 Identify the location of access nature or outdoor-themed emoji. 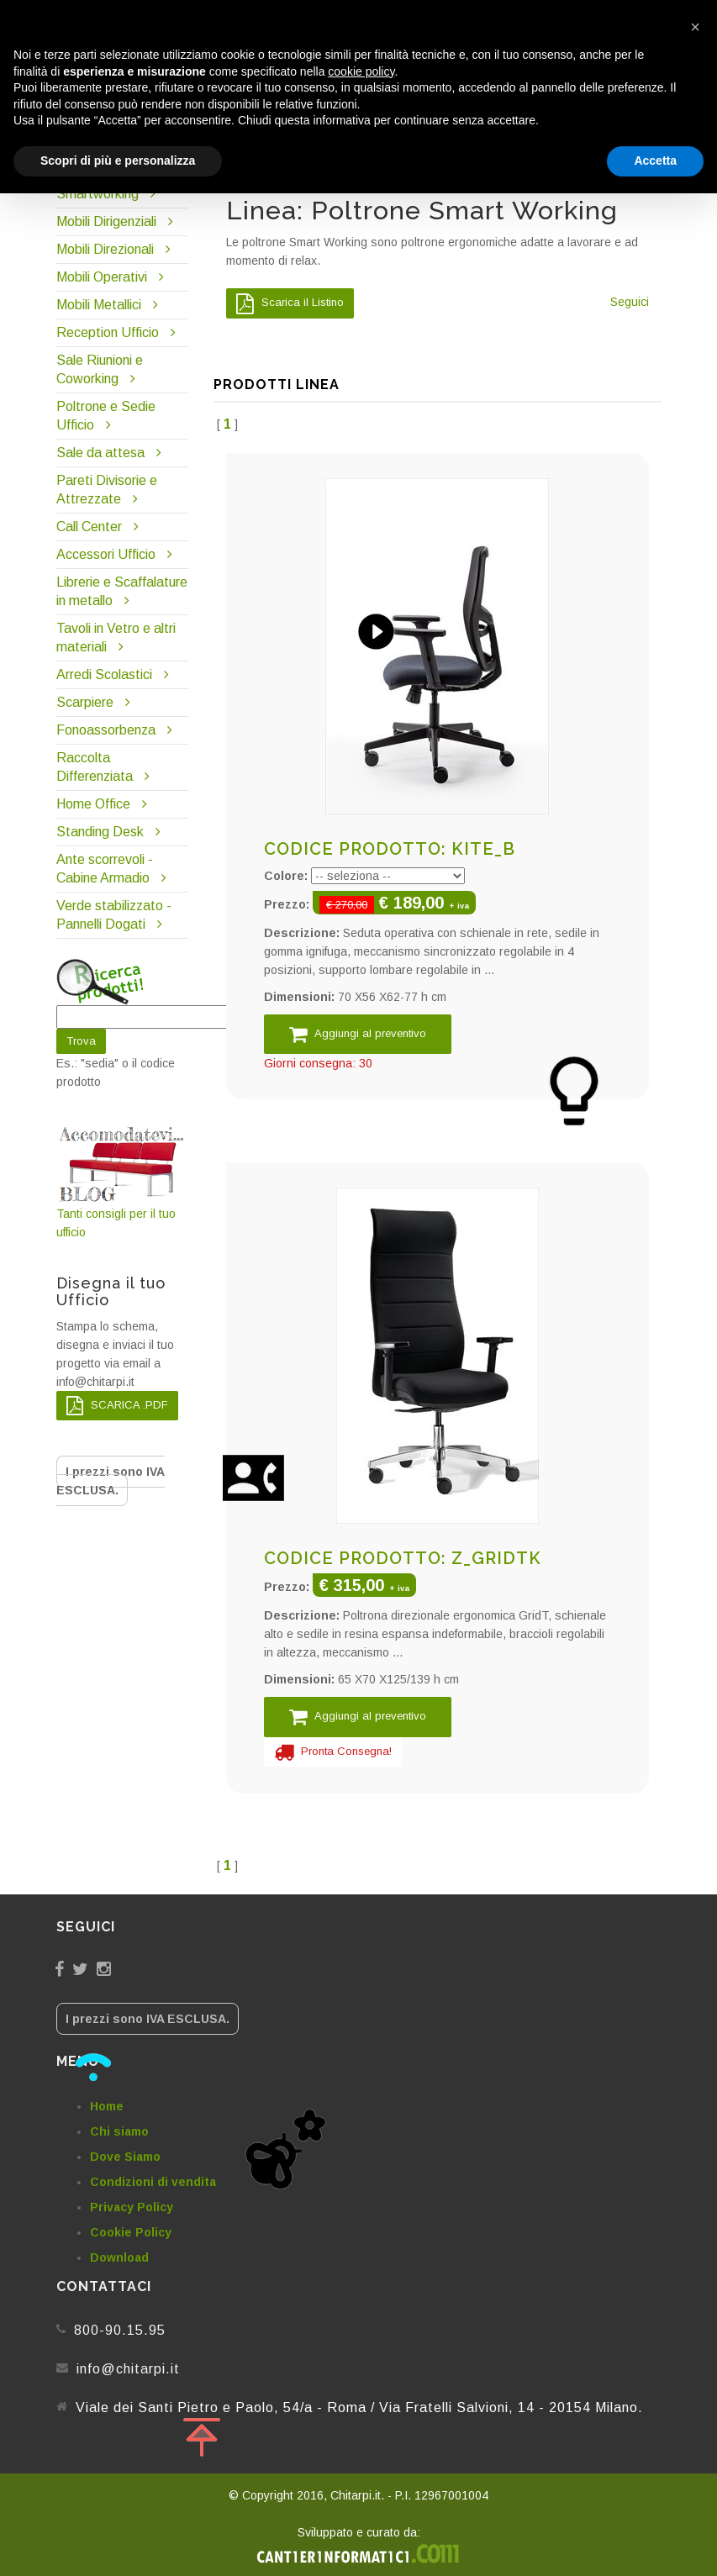
(286, 2149).